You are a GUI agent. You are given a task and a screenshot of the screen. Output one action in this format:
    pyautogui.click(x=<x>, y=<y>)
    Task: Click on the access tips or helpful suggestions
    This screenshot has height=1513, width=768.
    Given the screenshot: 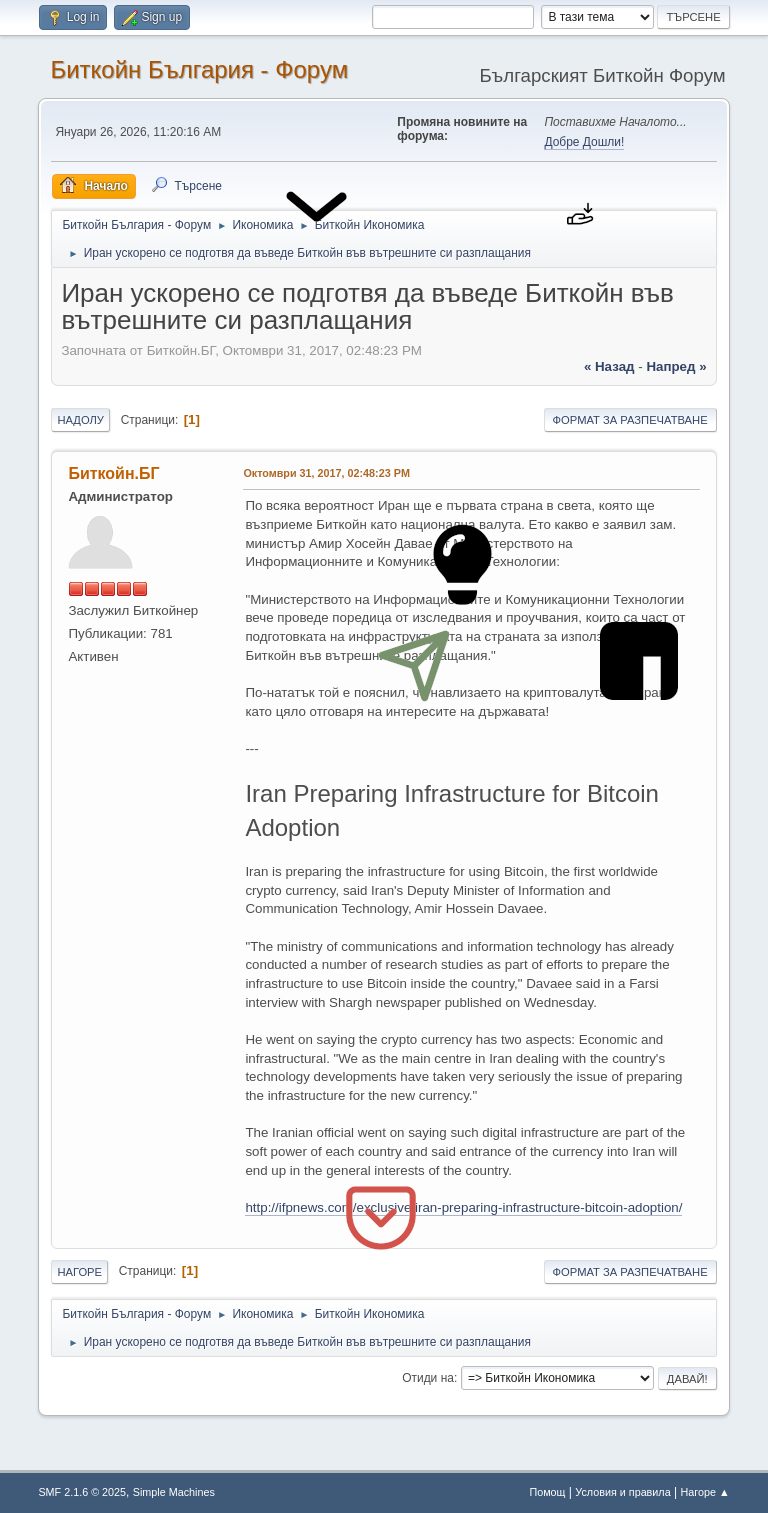 What is the action you would take?
    pyautogui.click(x=462, y=563)
    